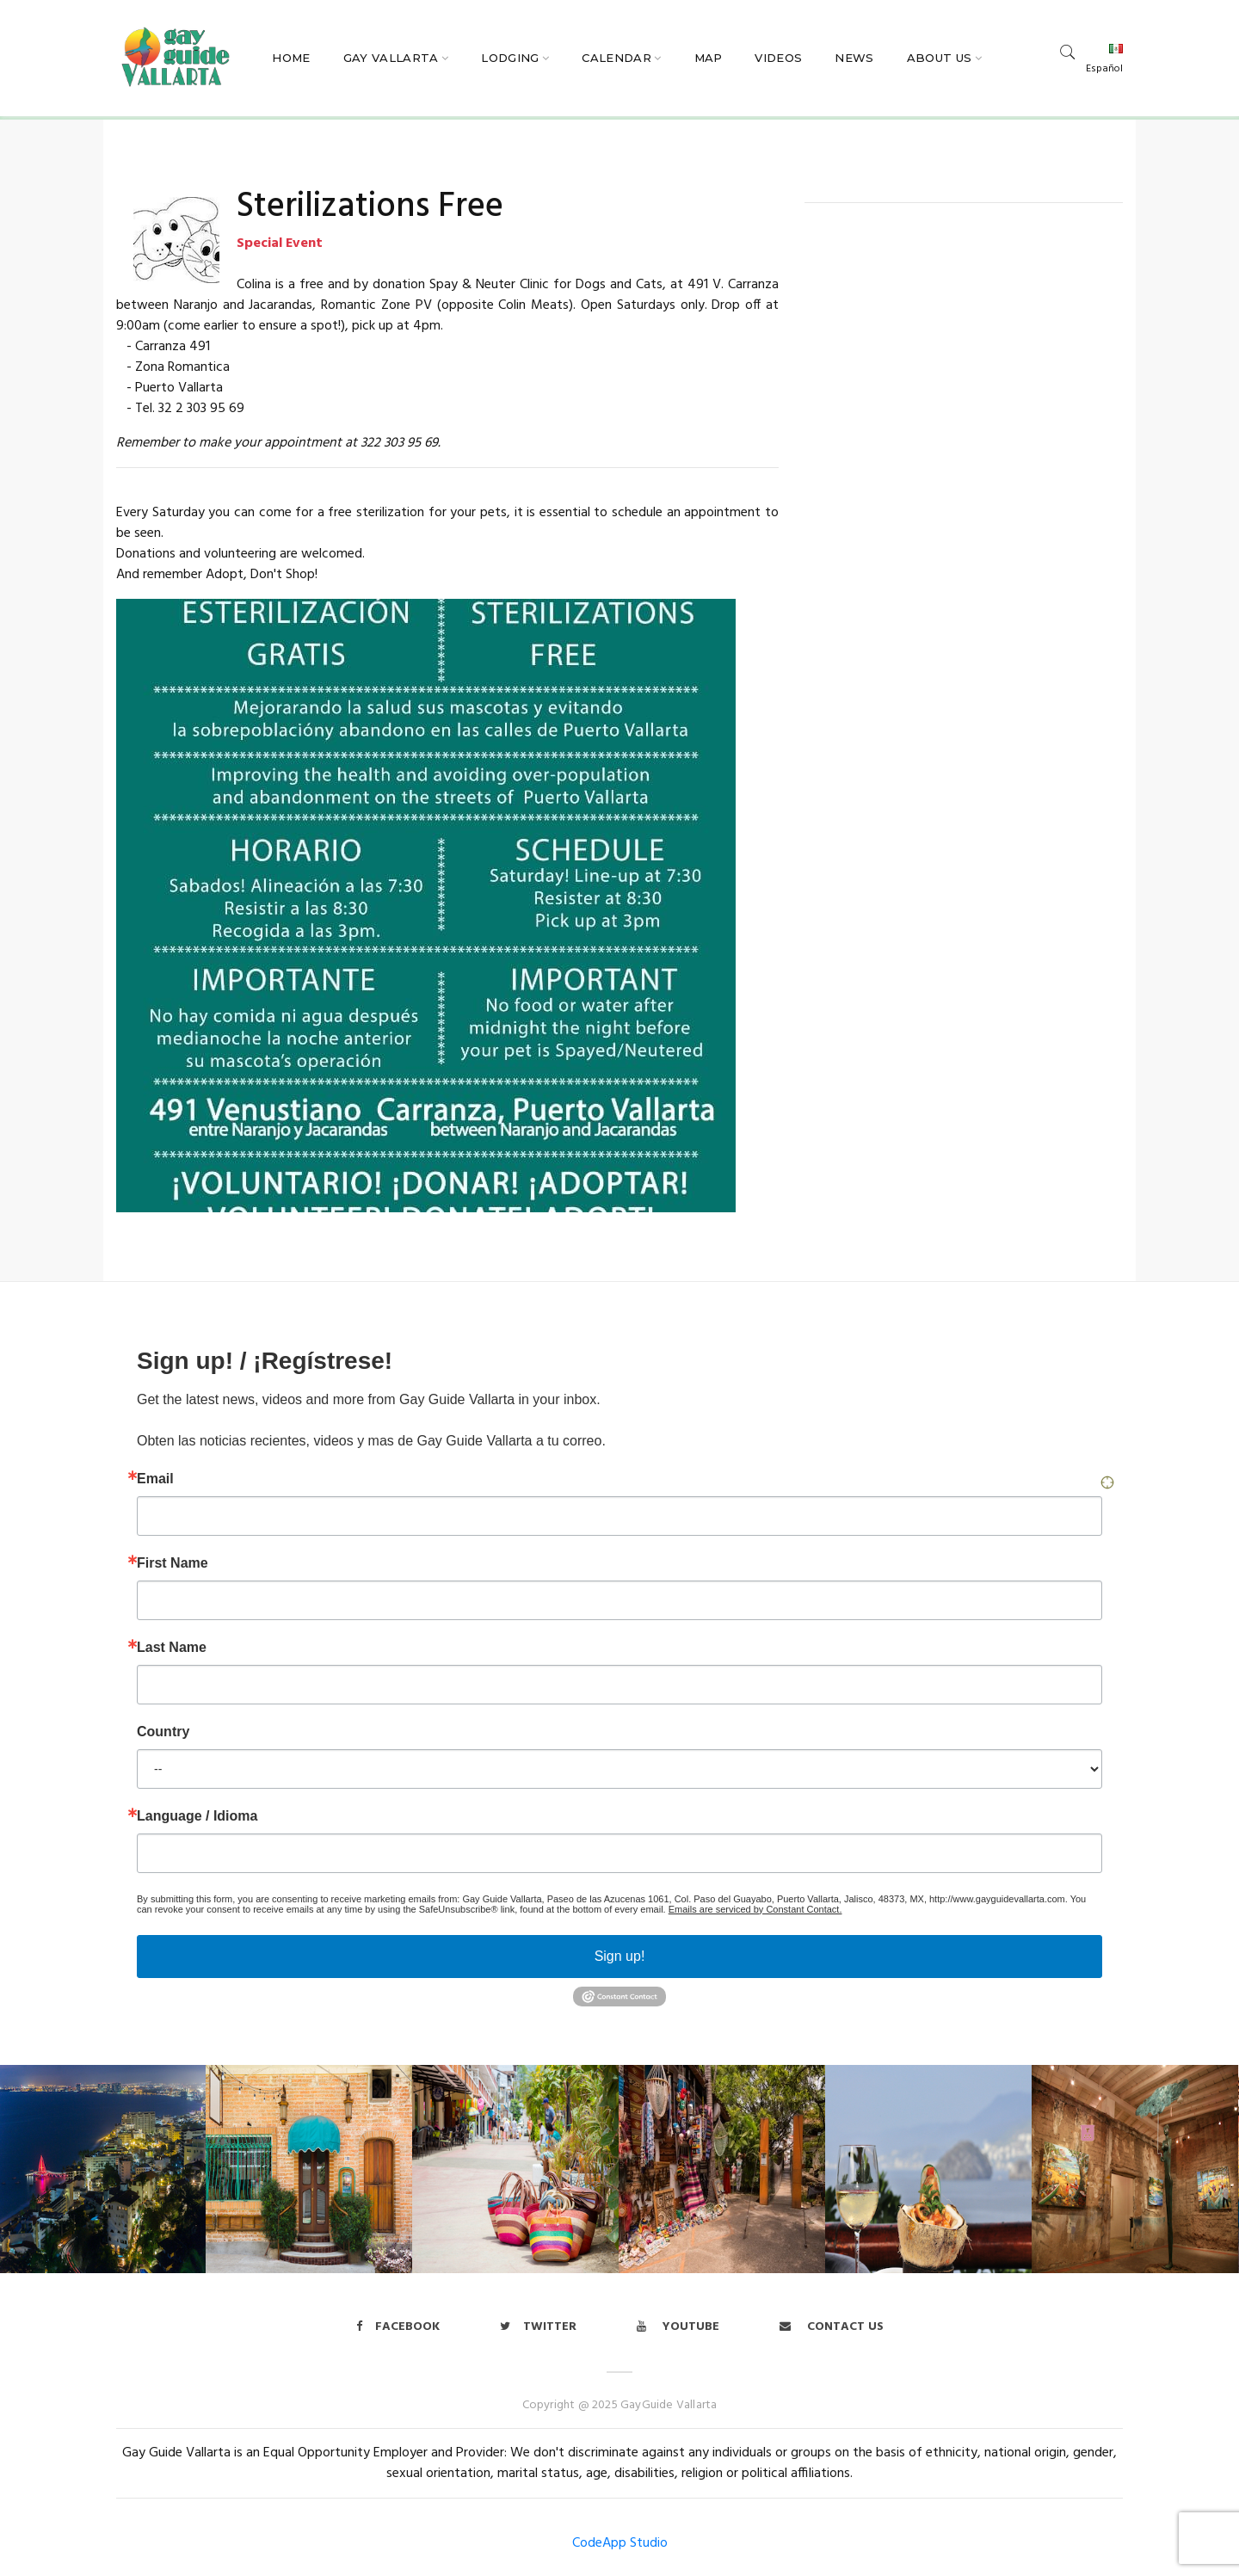 This screenshot has width=1239, height=2576. Describe the element at coordinates (1107, 1482) in the screenshot. I see `center map on current location` at that location.